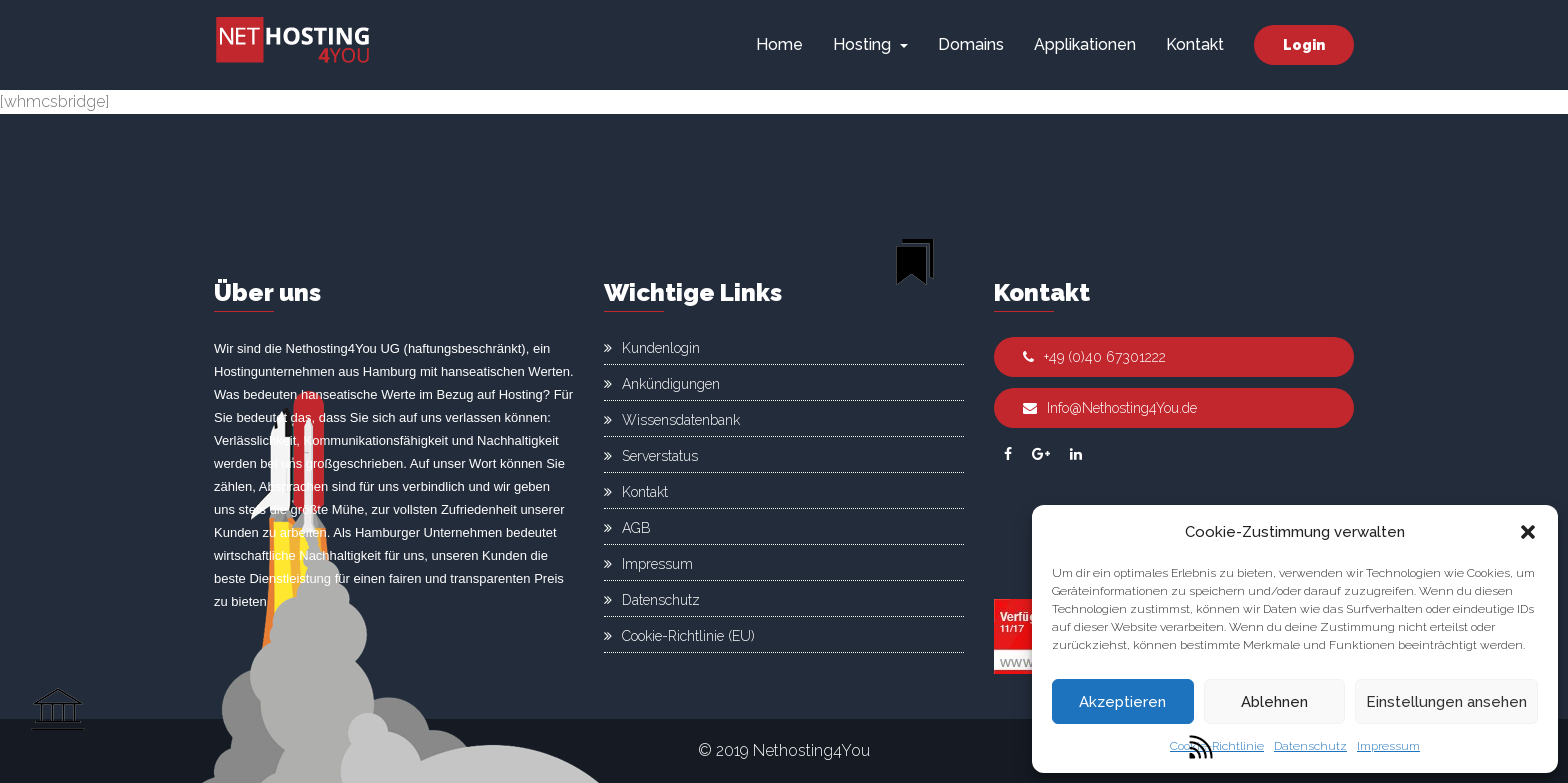  Describe the element at coordinates (58, 711) in the screenshot. I see `access banking or financial services` at that location.